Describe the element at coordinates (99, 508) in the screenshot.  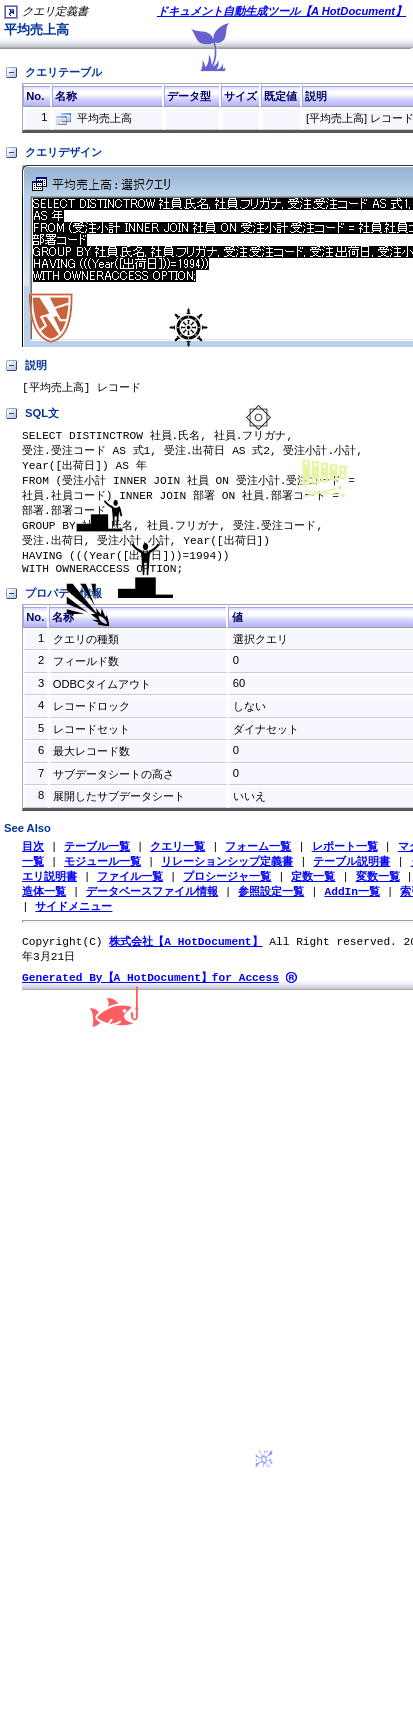
I see `indicates third place ranking or bronze medal status` at that location.